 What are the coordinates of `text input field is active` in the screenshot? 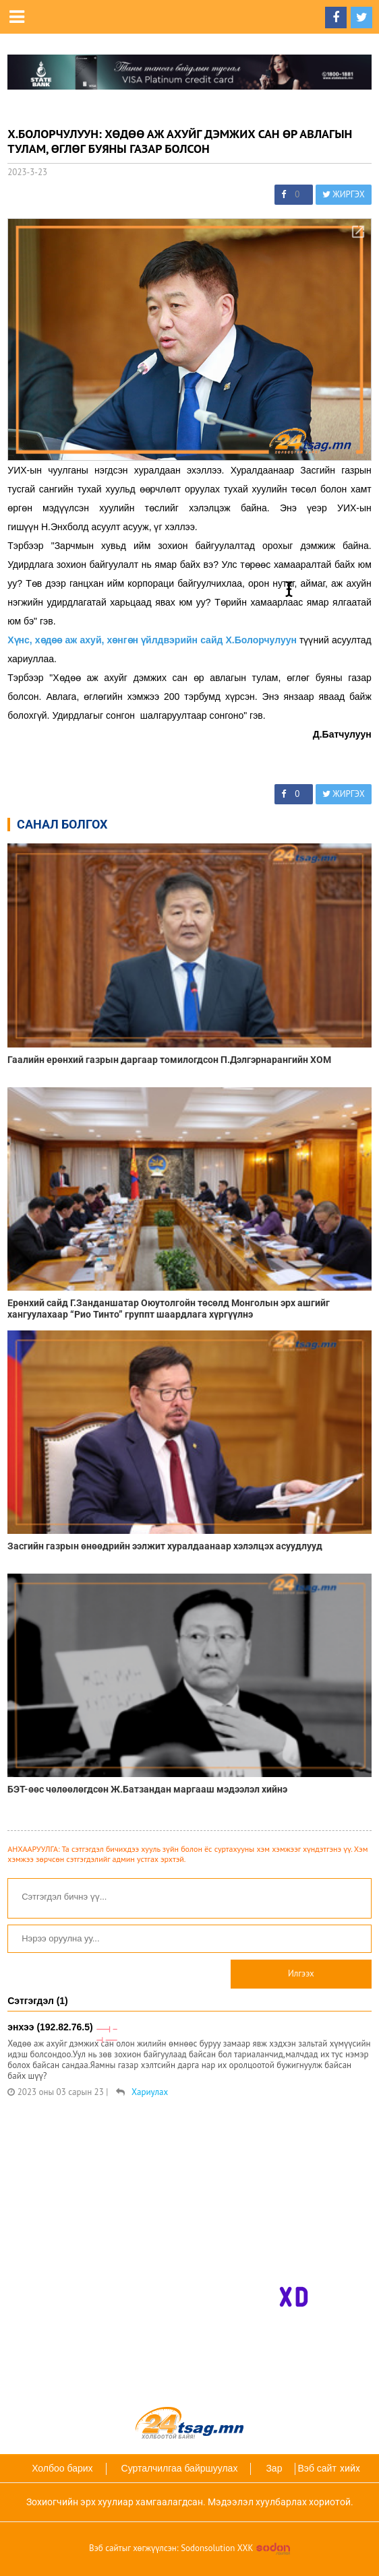 It's located at (289, 589).